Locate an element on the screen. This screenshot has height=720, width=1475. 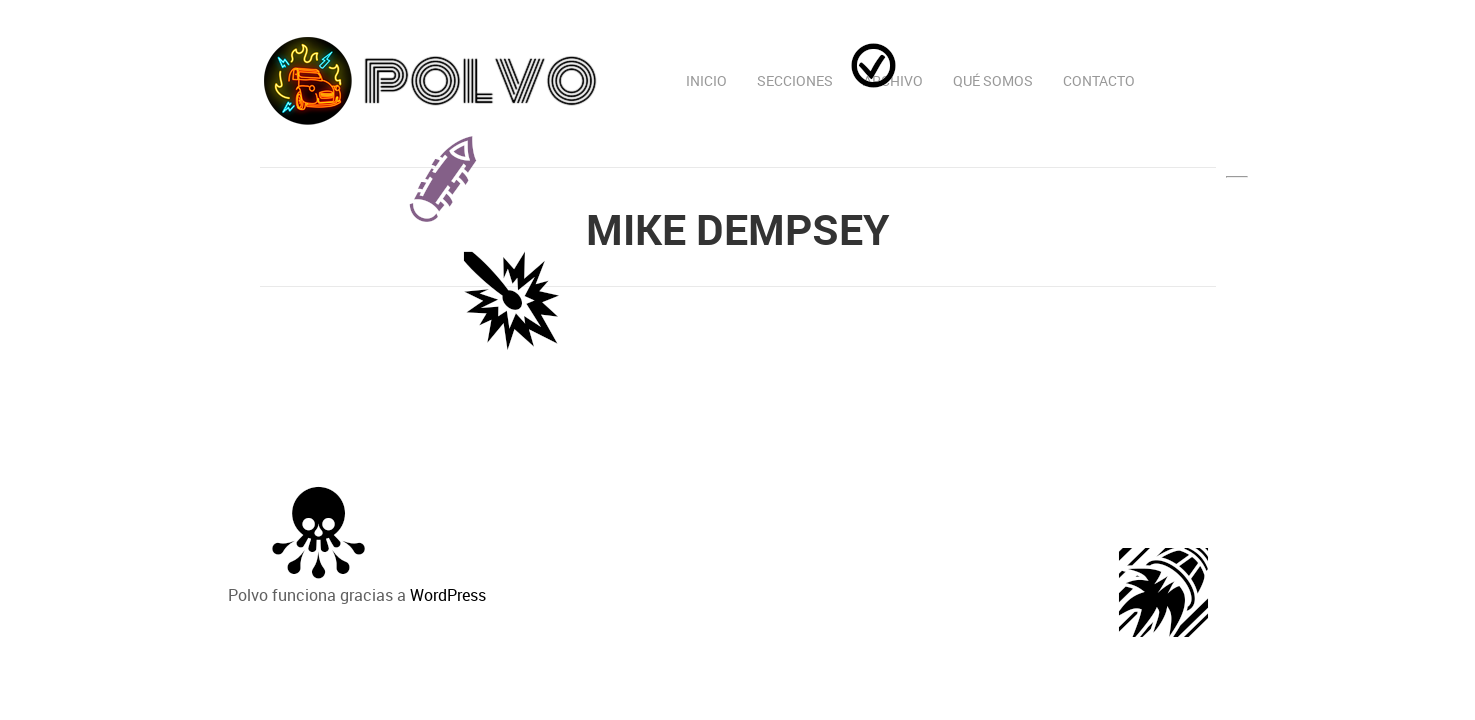
indicates a confirmed or completed action is located at coordinates (873, 65).